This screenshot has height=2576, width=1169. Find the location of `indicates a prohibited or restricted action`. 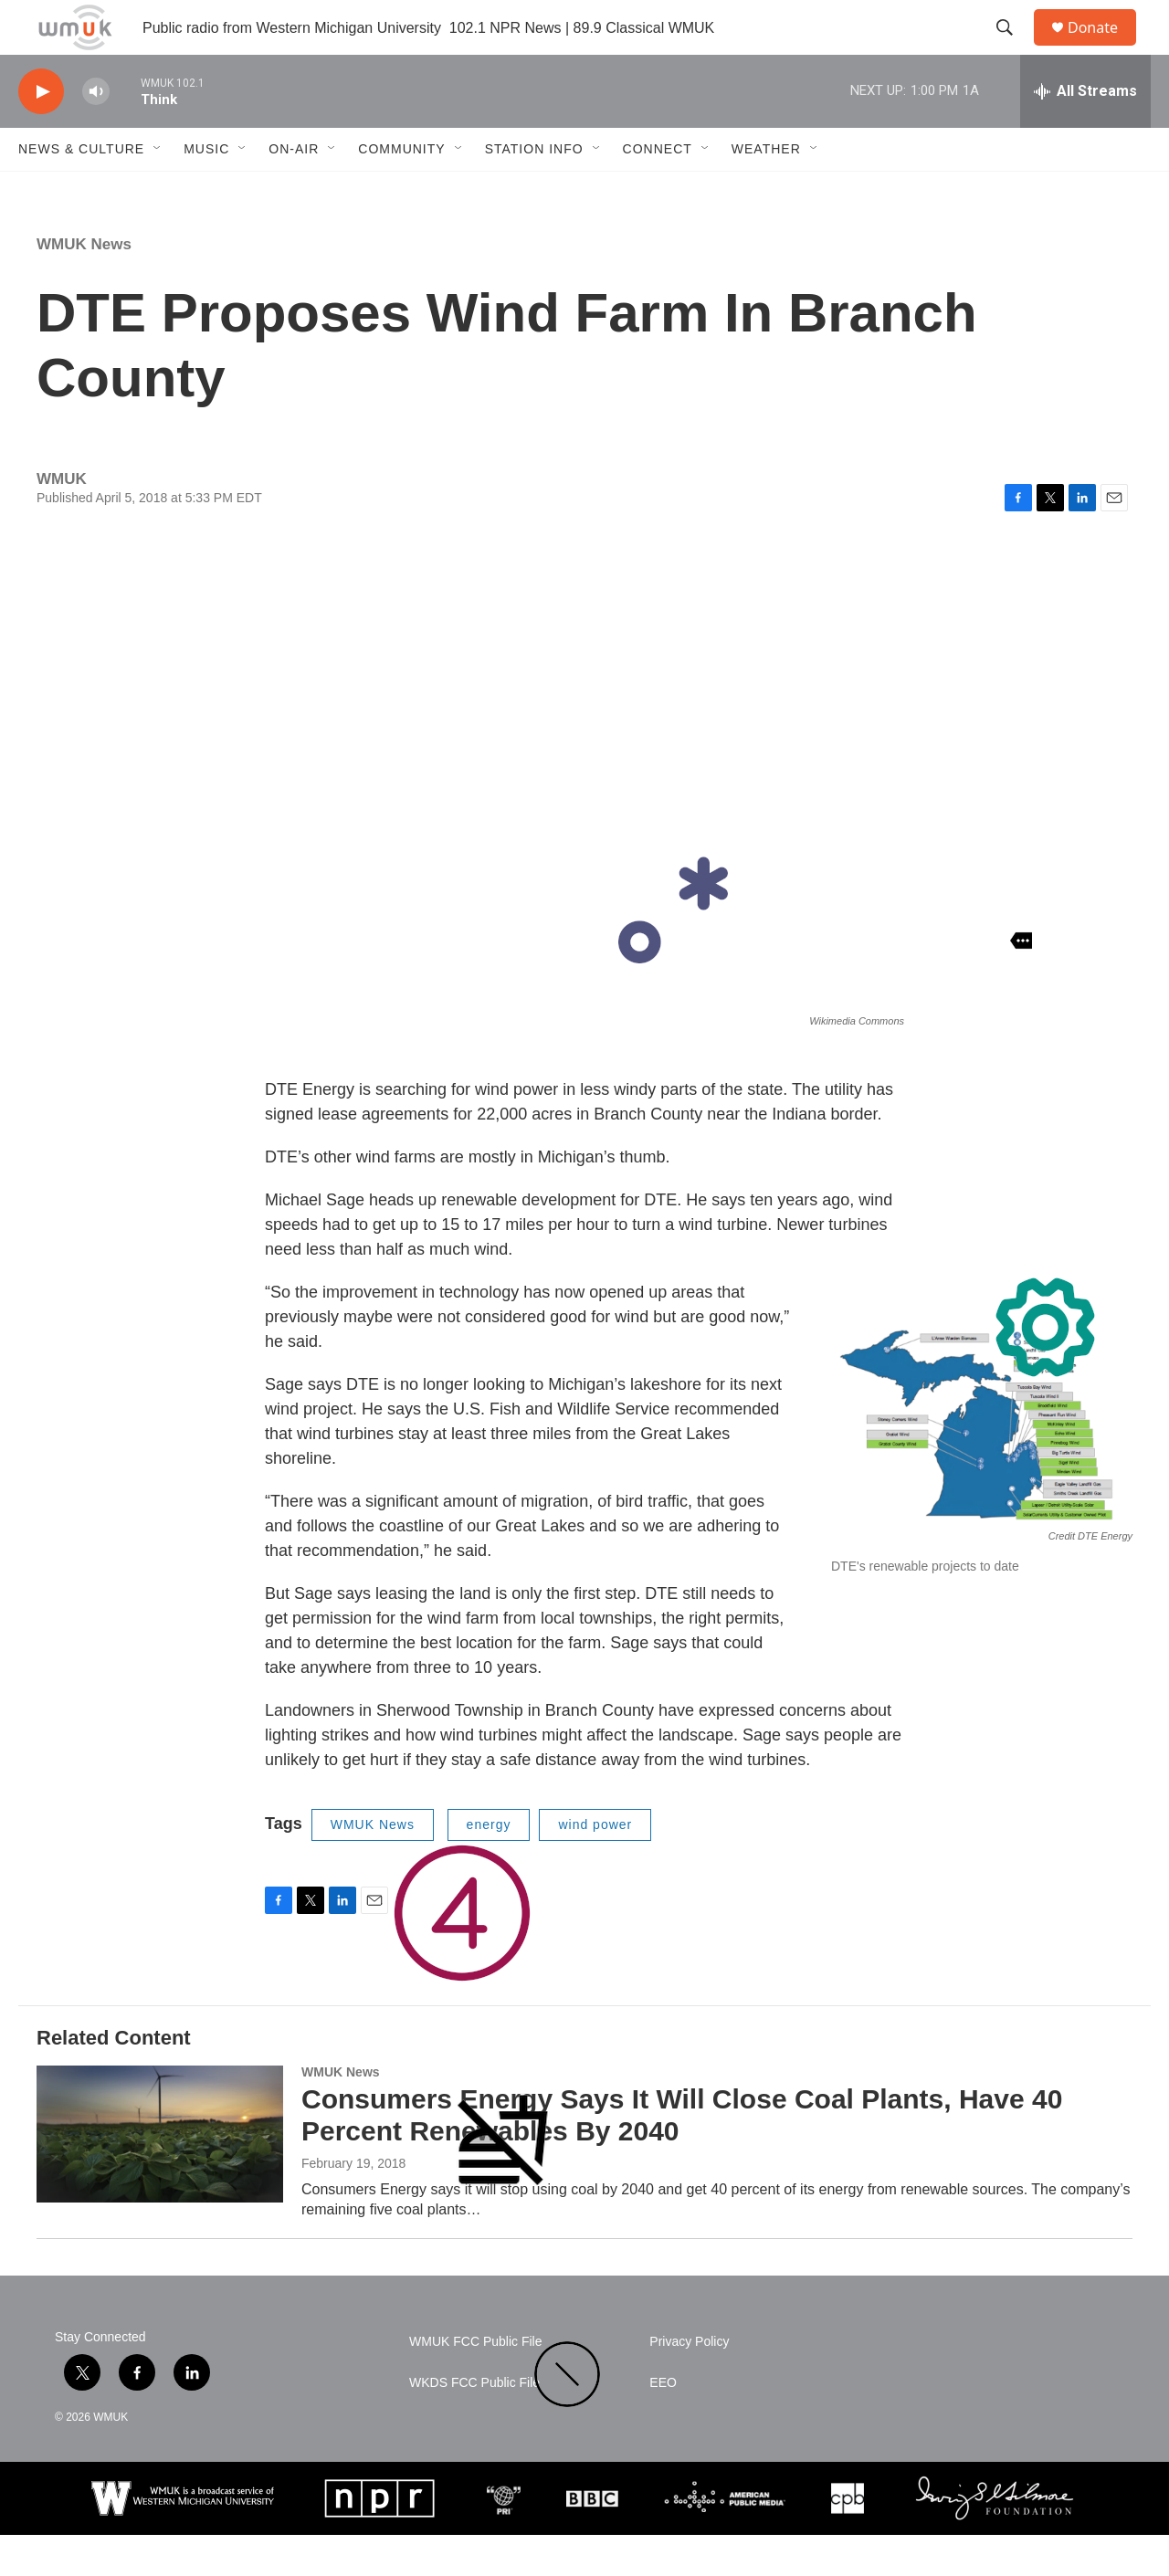

indicates a prohibited or restricted action is located at coordinates (567, 2374).